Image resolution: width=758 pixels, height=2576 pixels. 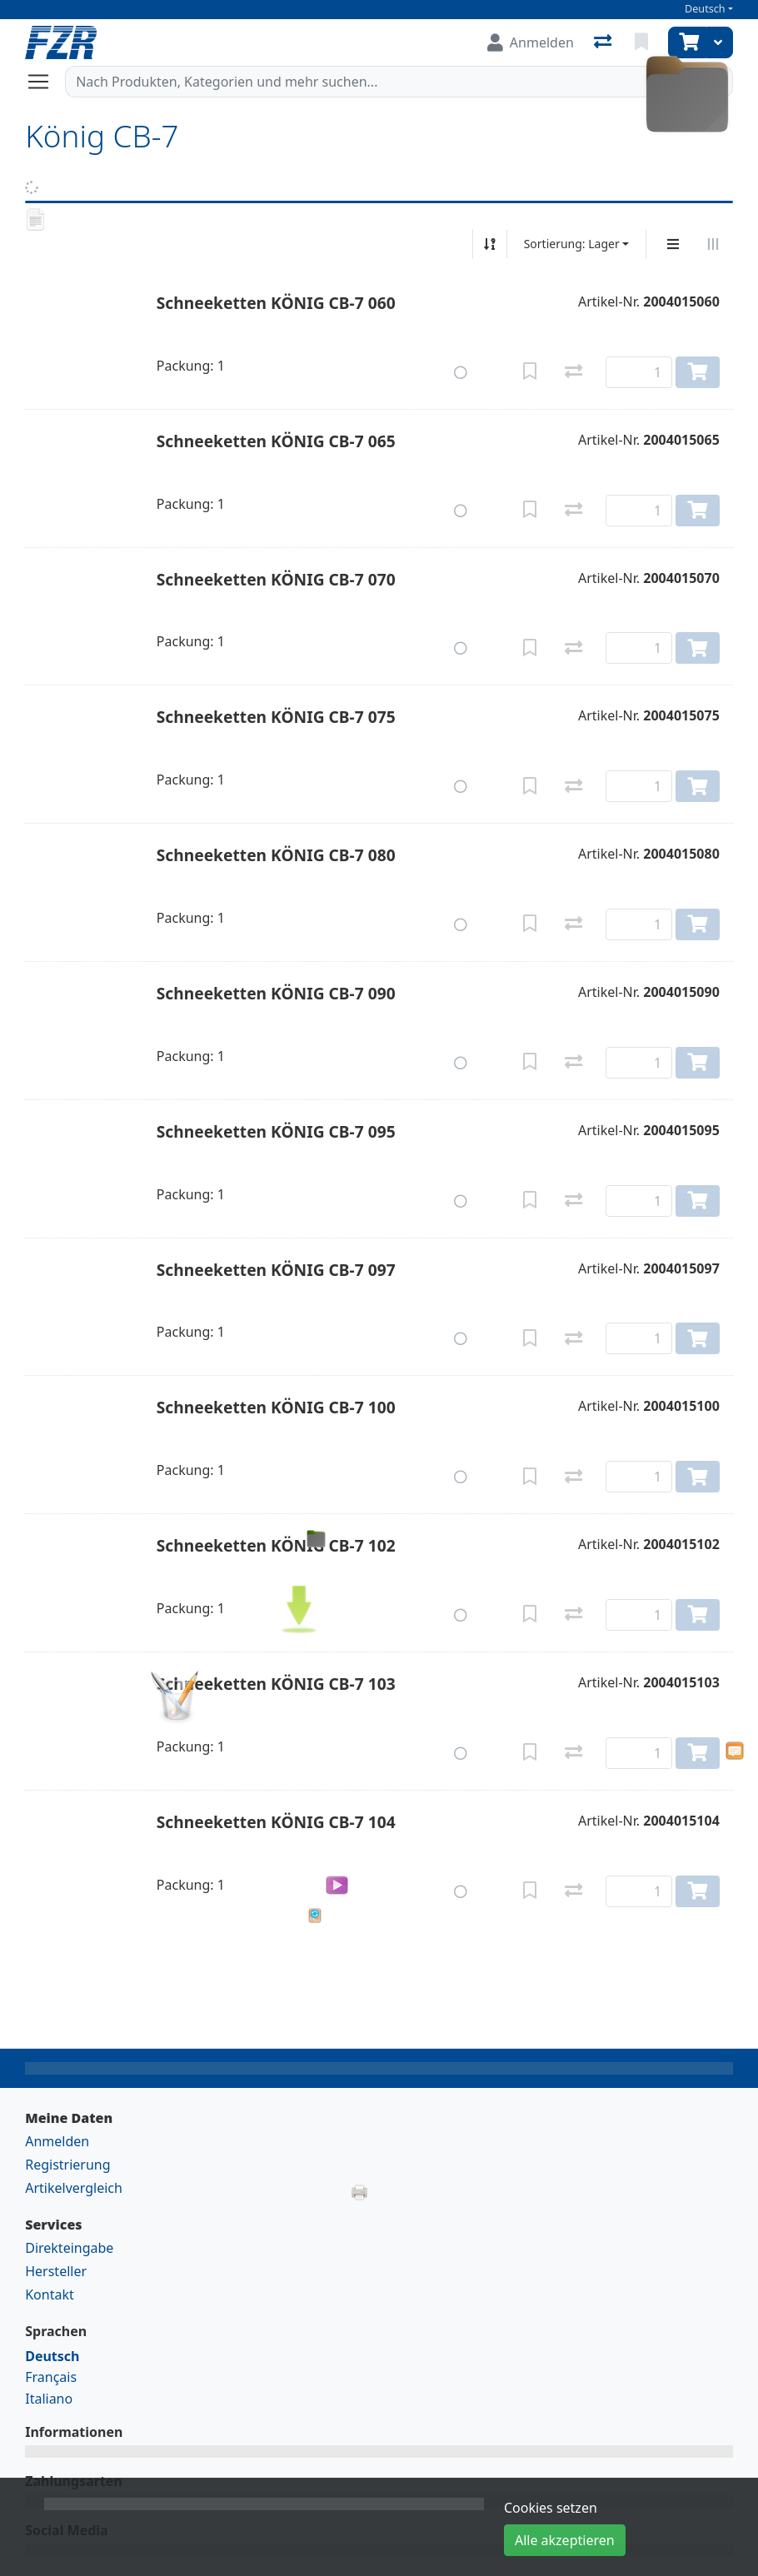 What do you see at coordinates (35, 219) in the screenshot?
I see `a windows ini configuration file associated with wine` at bounding box center [35, 219].